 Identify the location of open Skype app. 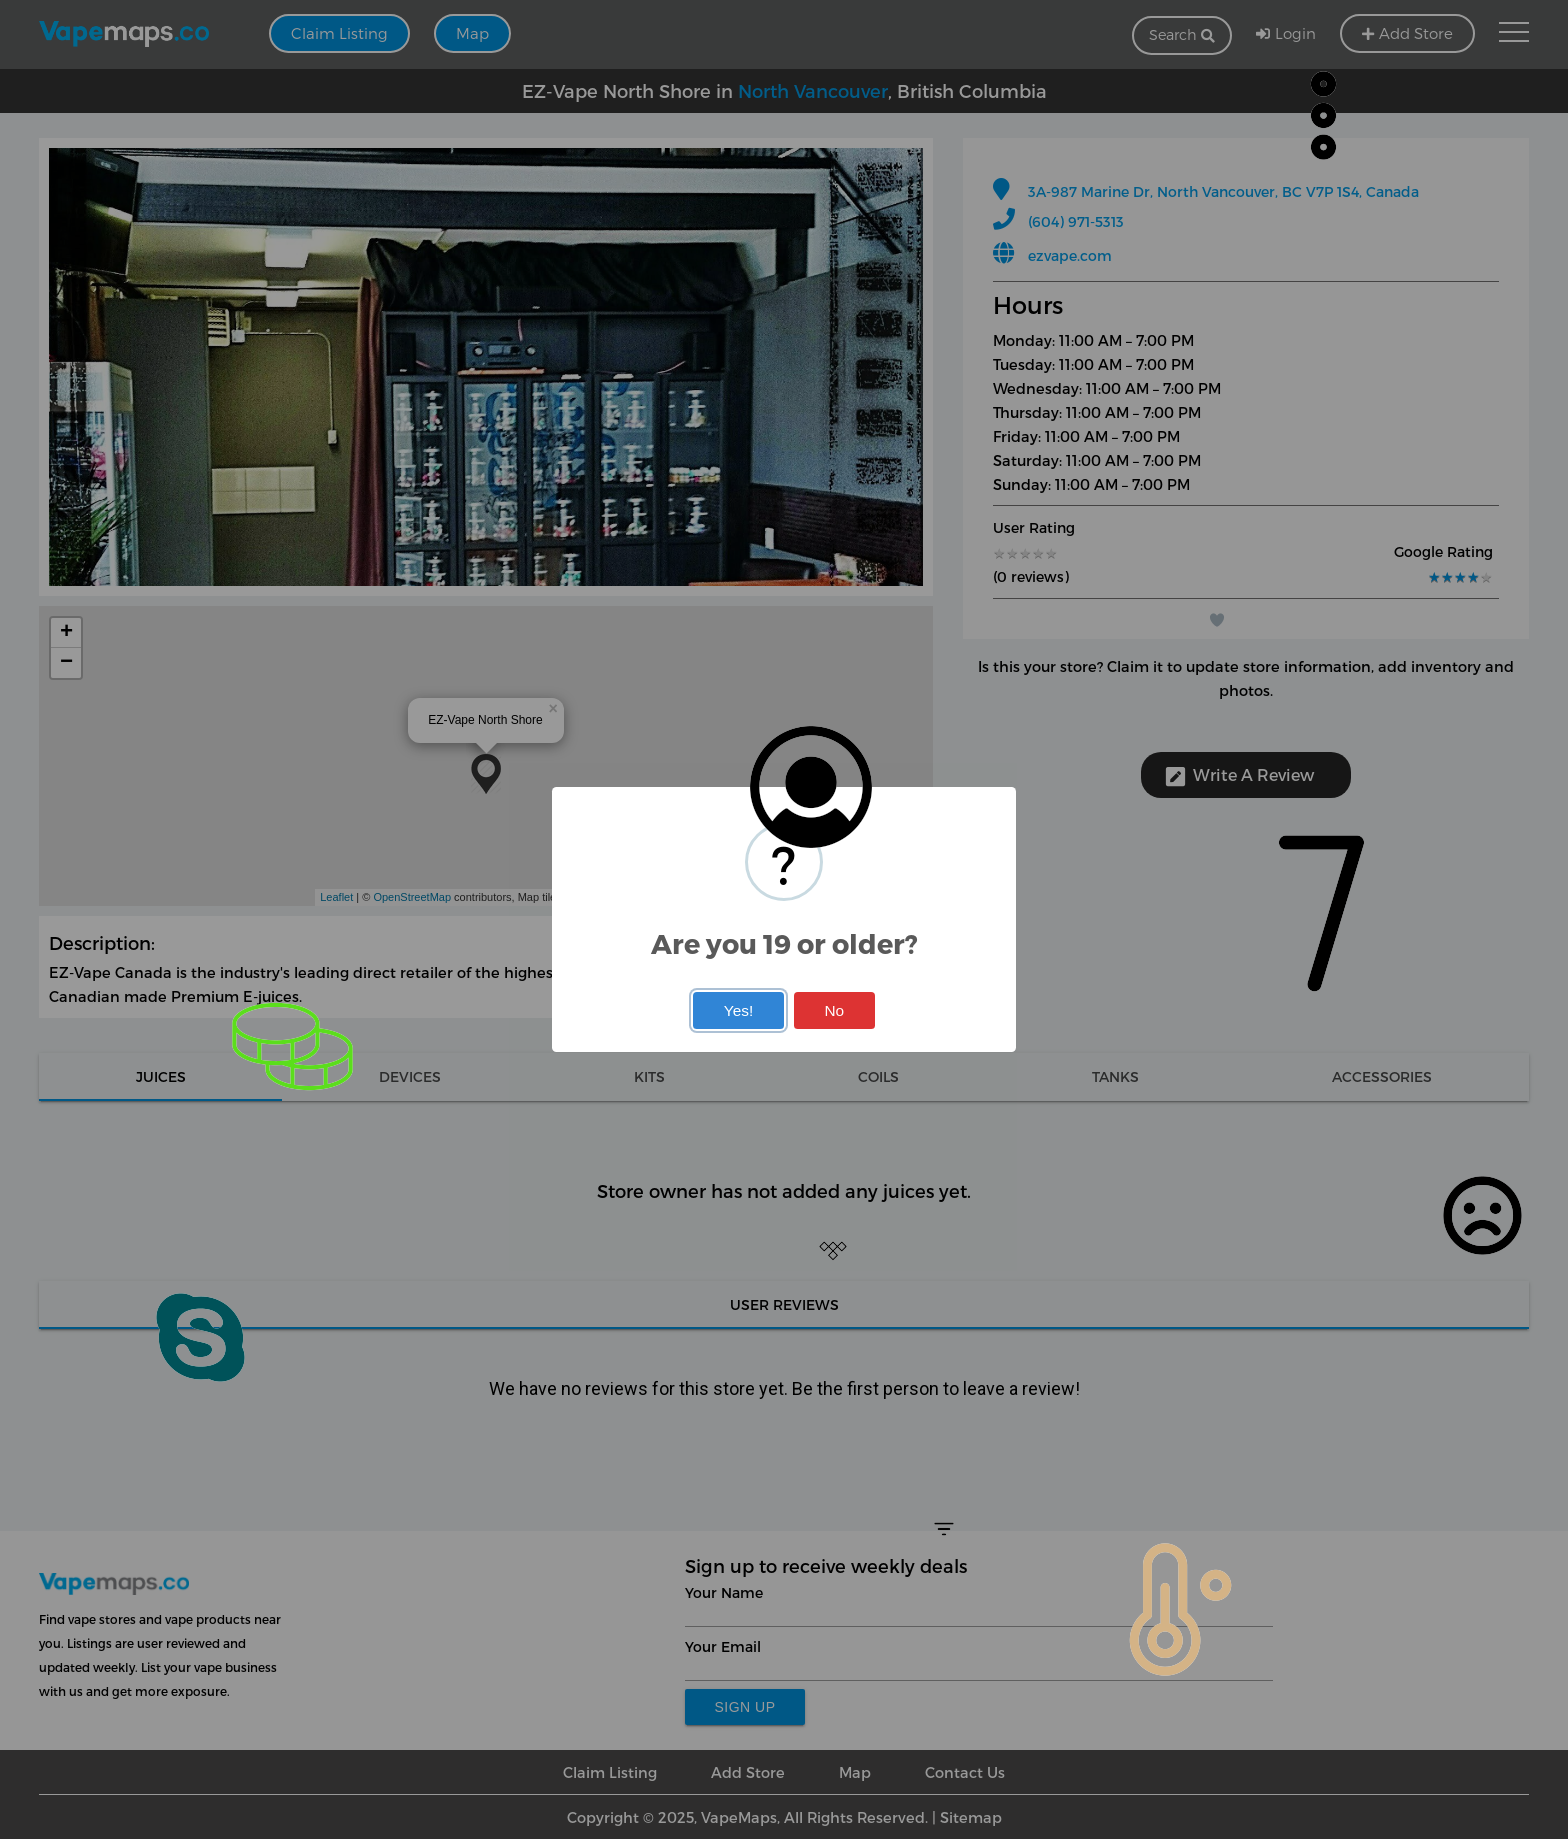
(200, 1337).